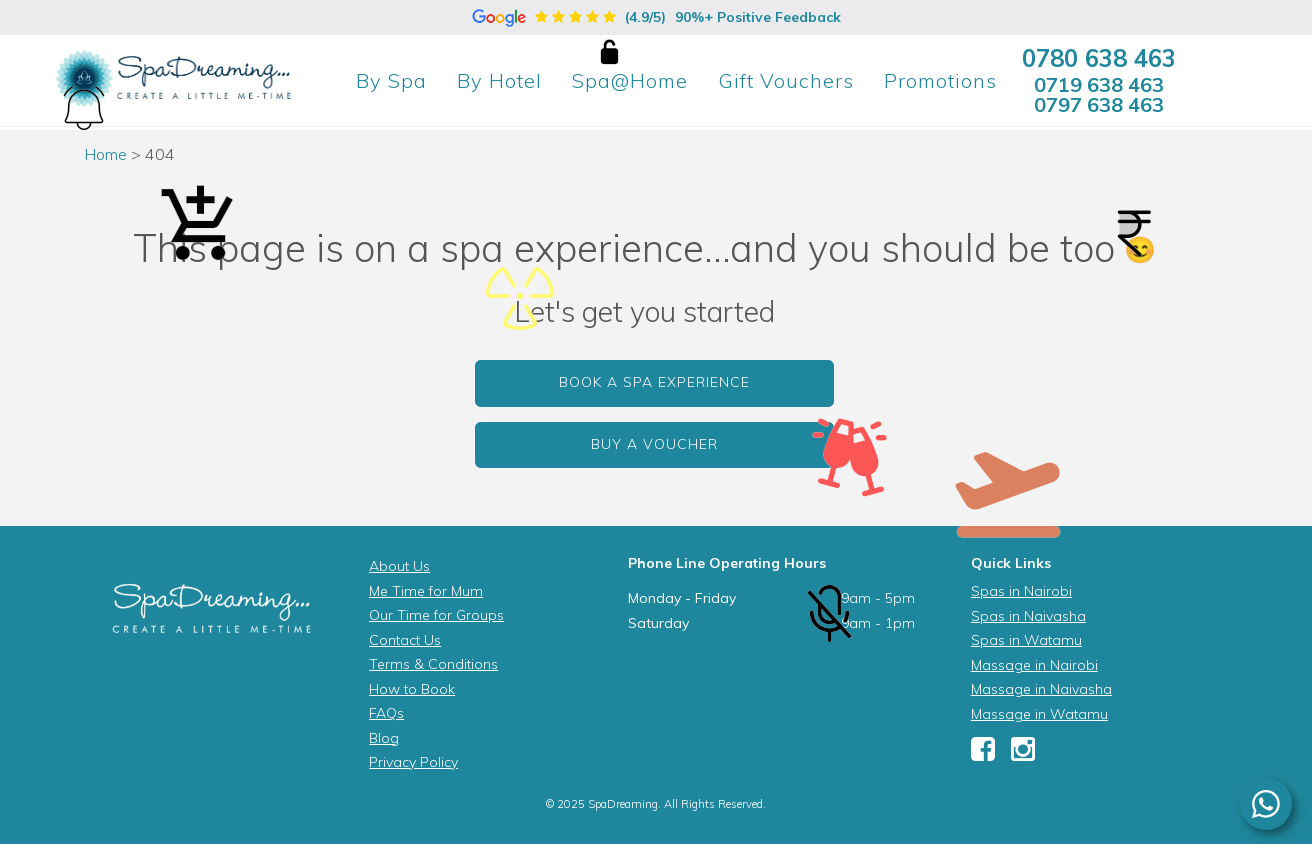  What do you see at coordinates (1132, 232) in the screenshot?
I see `view prices in Indian rupees` at bounding box center [1132, 232].